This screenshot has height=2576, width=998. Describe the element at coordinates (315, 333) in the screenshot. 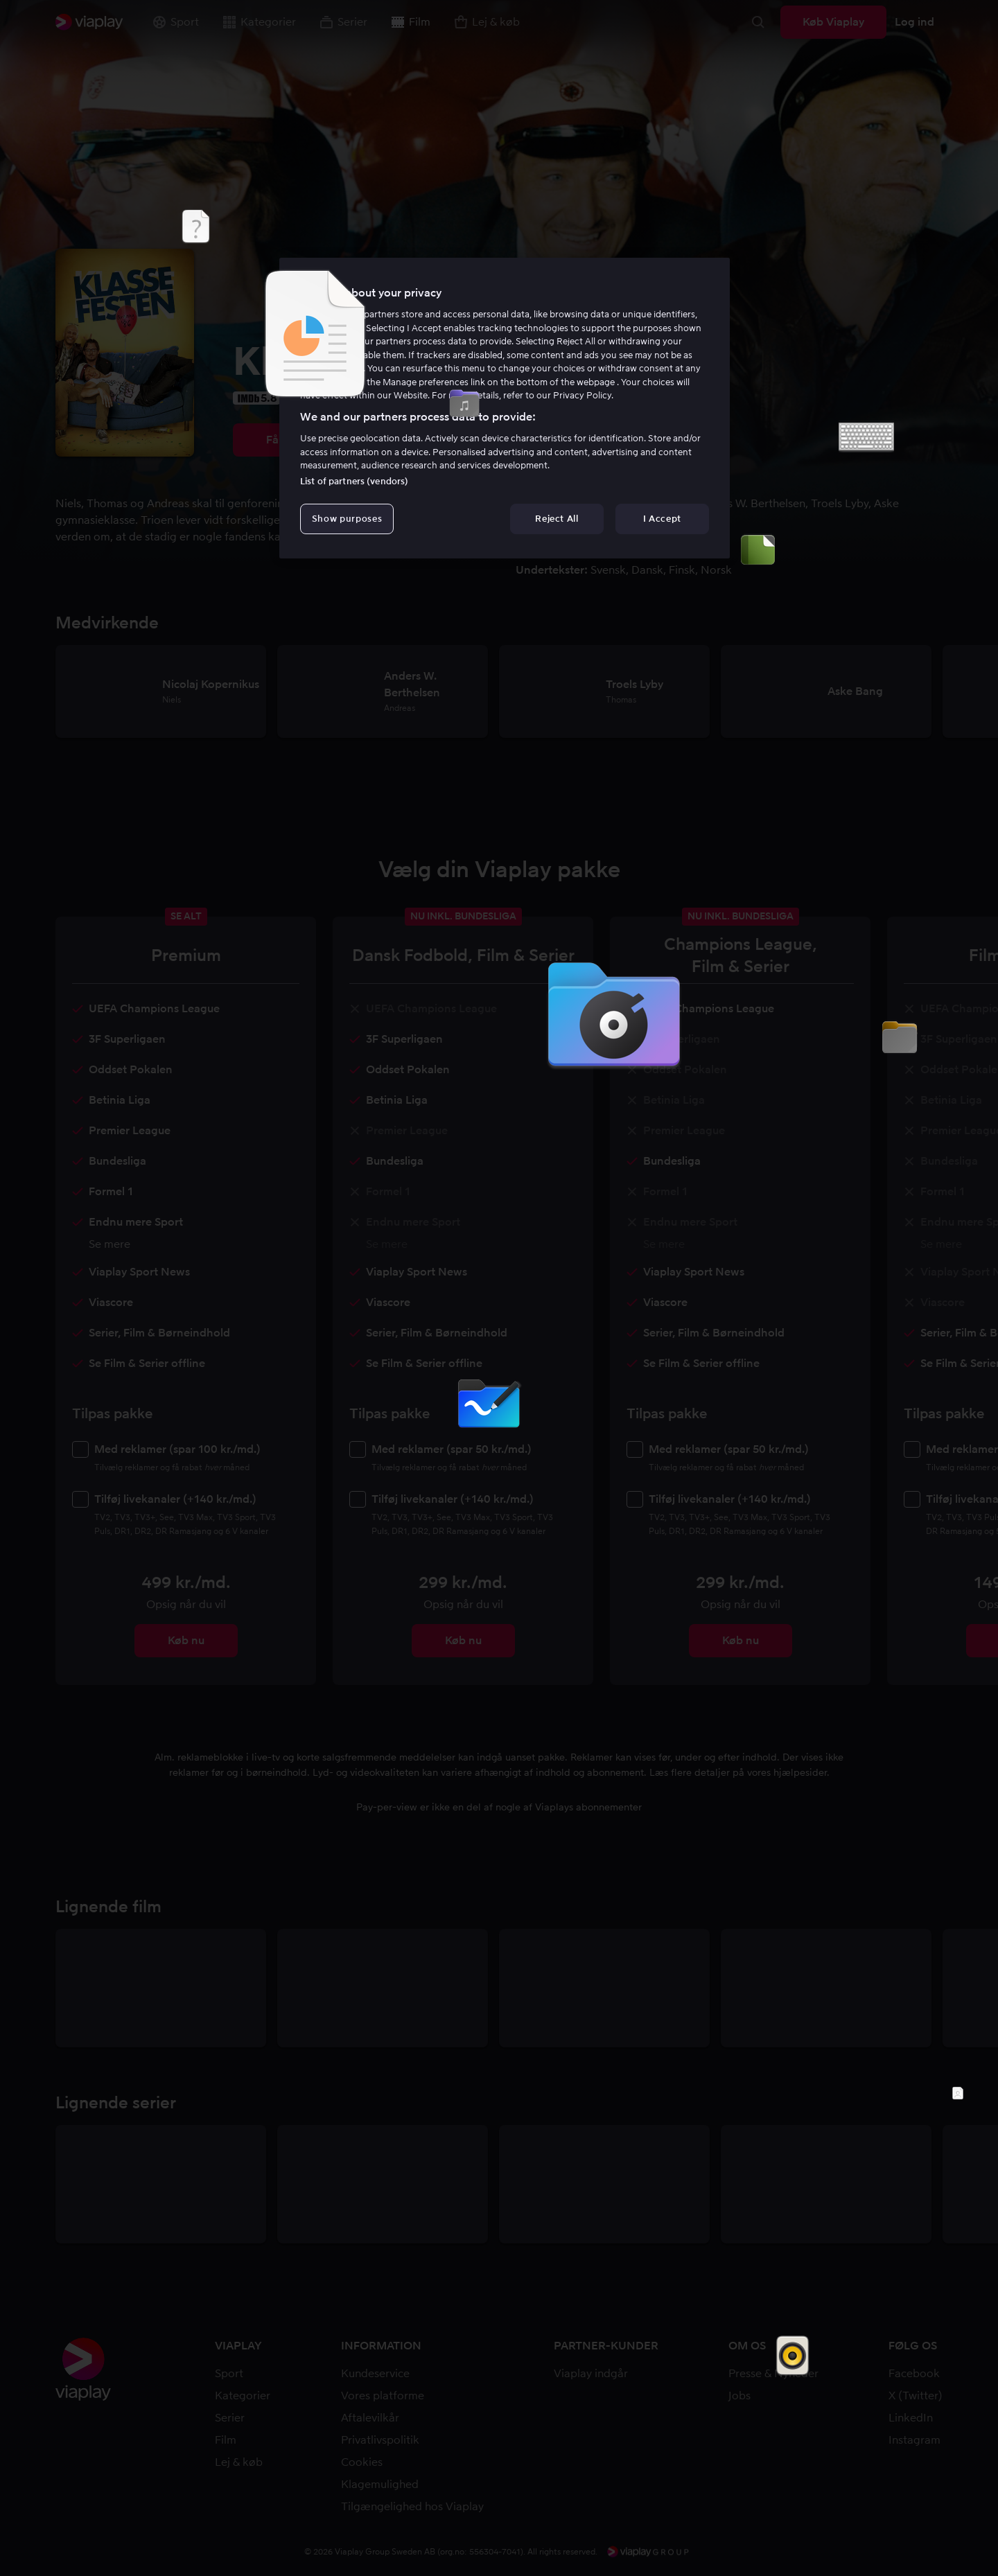

I see `open a presentation file` at that location.